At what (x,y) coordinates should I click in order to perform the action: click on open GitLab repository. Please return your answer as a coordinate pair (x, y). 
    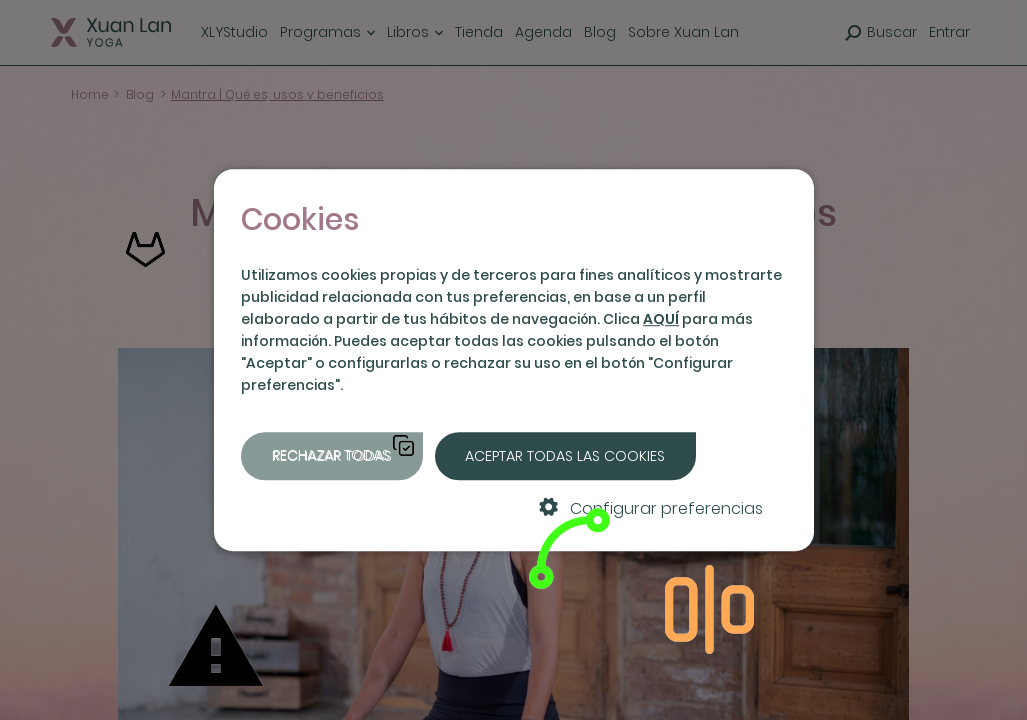
    Looking at the image, I should click on (145, 249).